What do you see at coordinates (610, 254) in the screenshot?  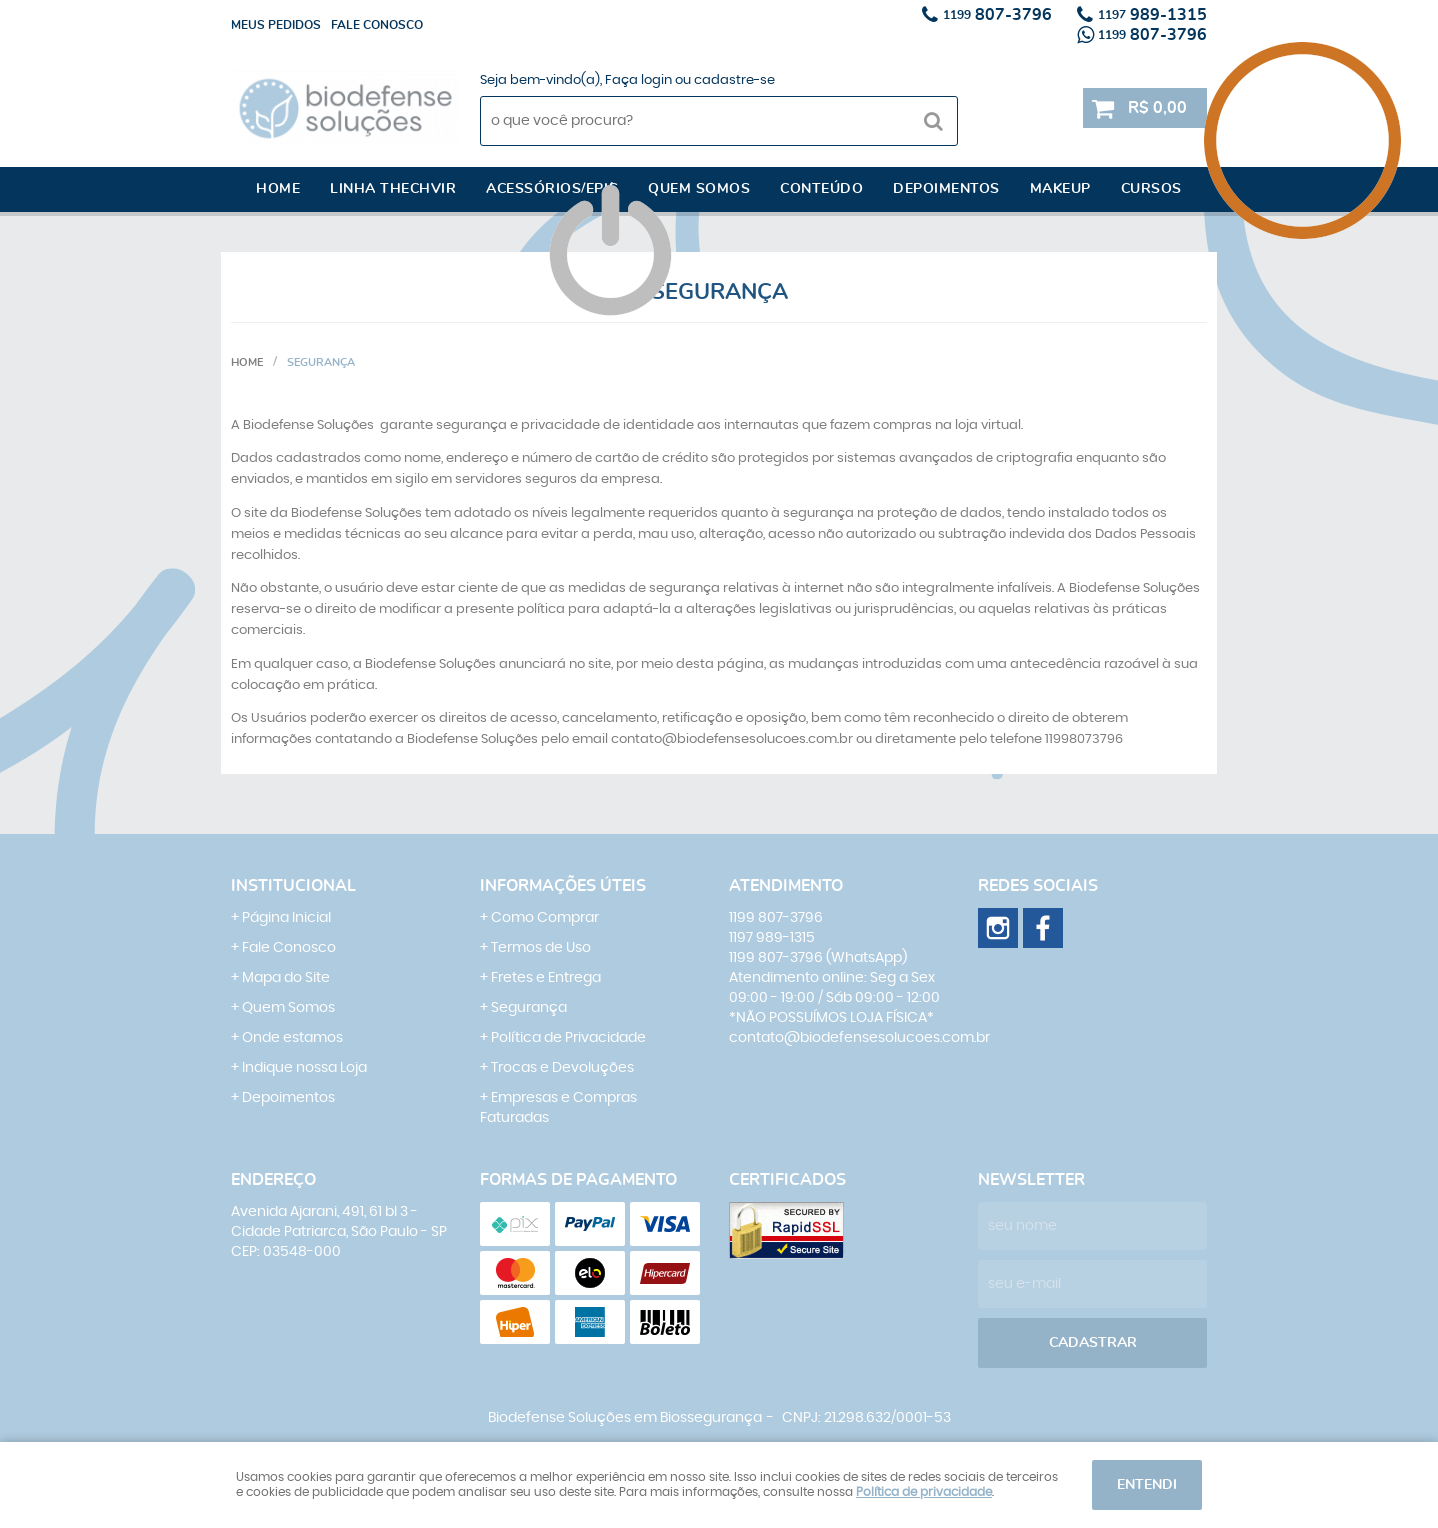 I see `shut down or power off the device` at bounding box center [610, 254].